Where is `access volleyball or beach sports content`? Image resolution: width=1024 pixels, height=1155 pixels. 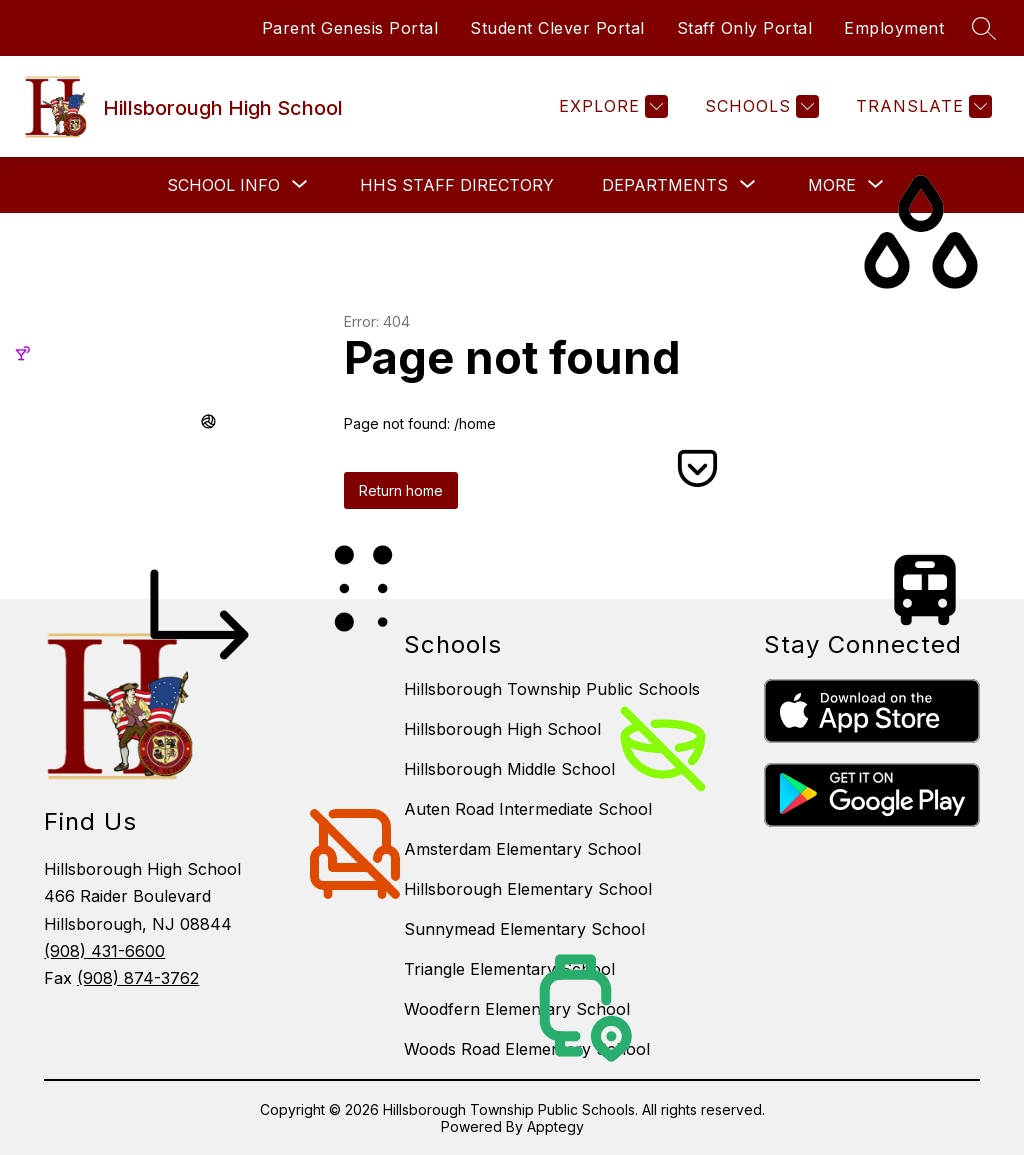
access volleyball or beach sports content is located at coordinates (208, 421).